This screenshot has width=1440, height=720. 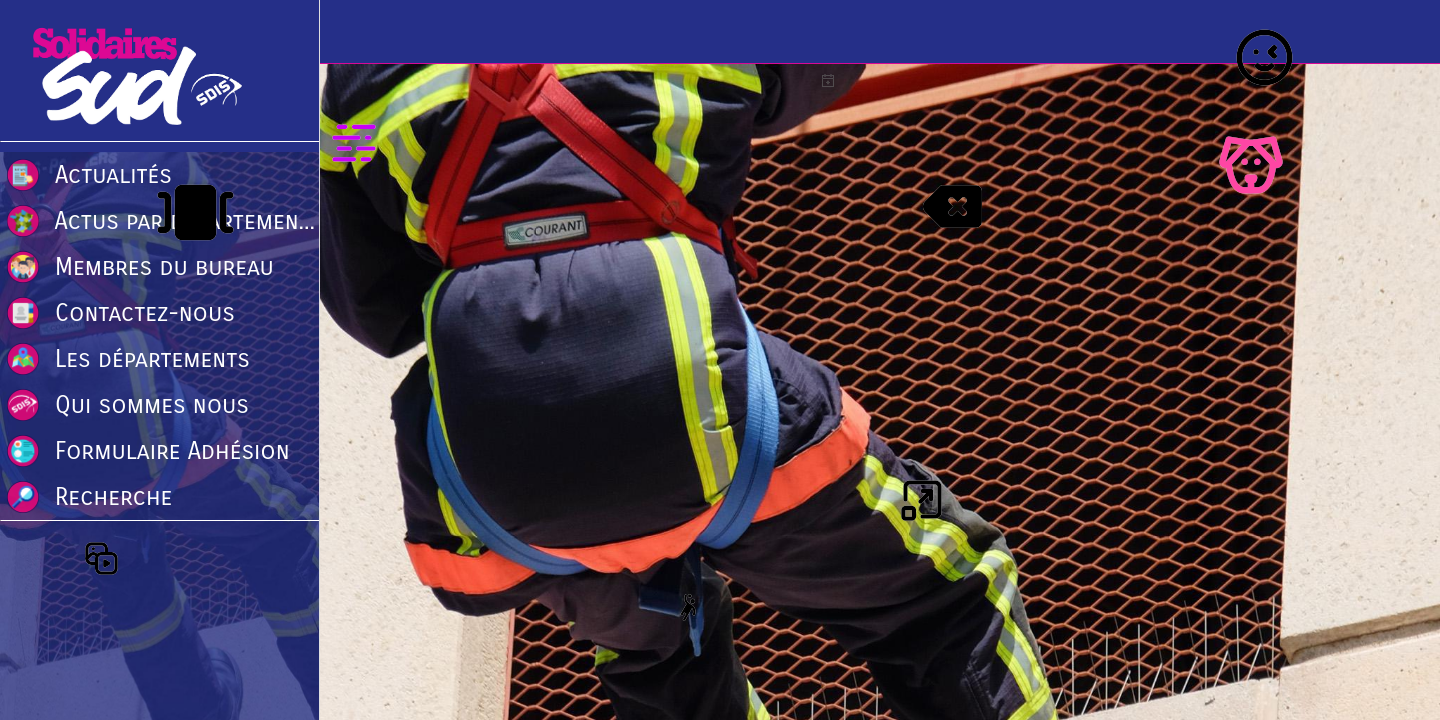 What do you see at coordinates (828, 81) in the screenshot?
I see `add a new event to the calendar` at bounding box center [828, 81].